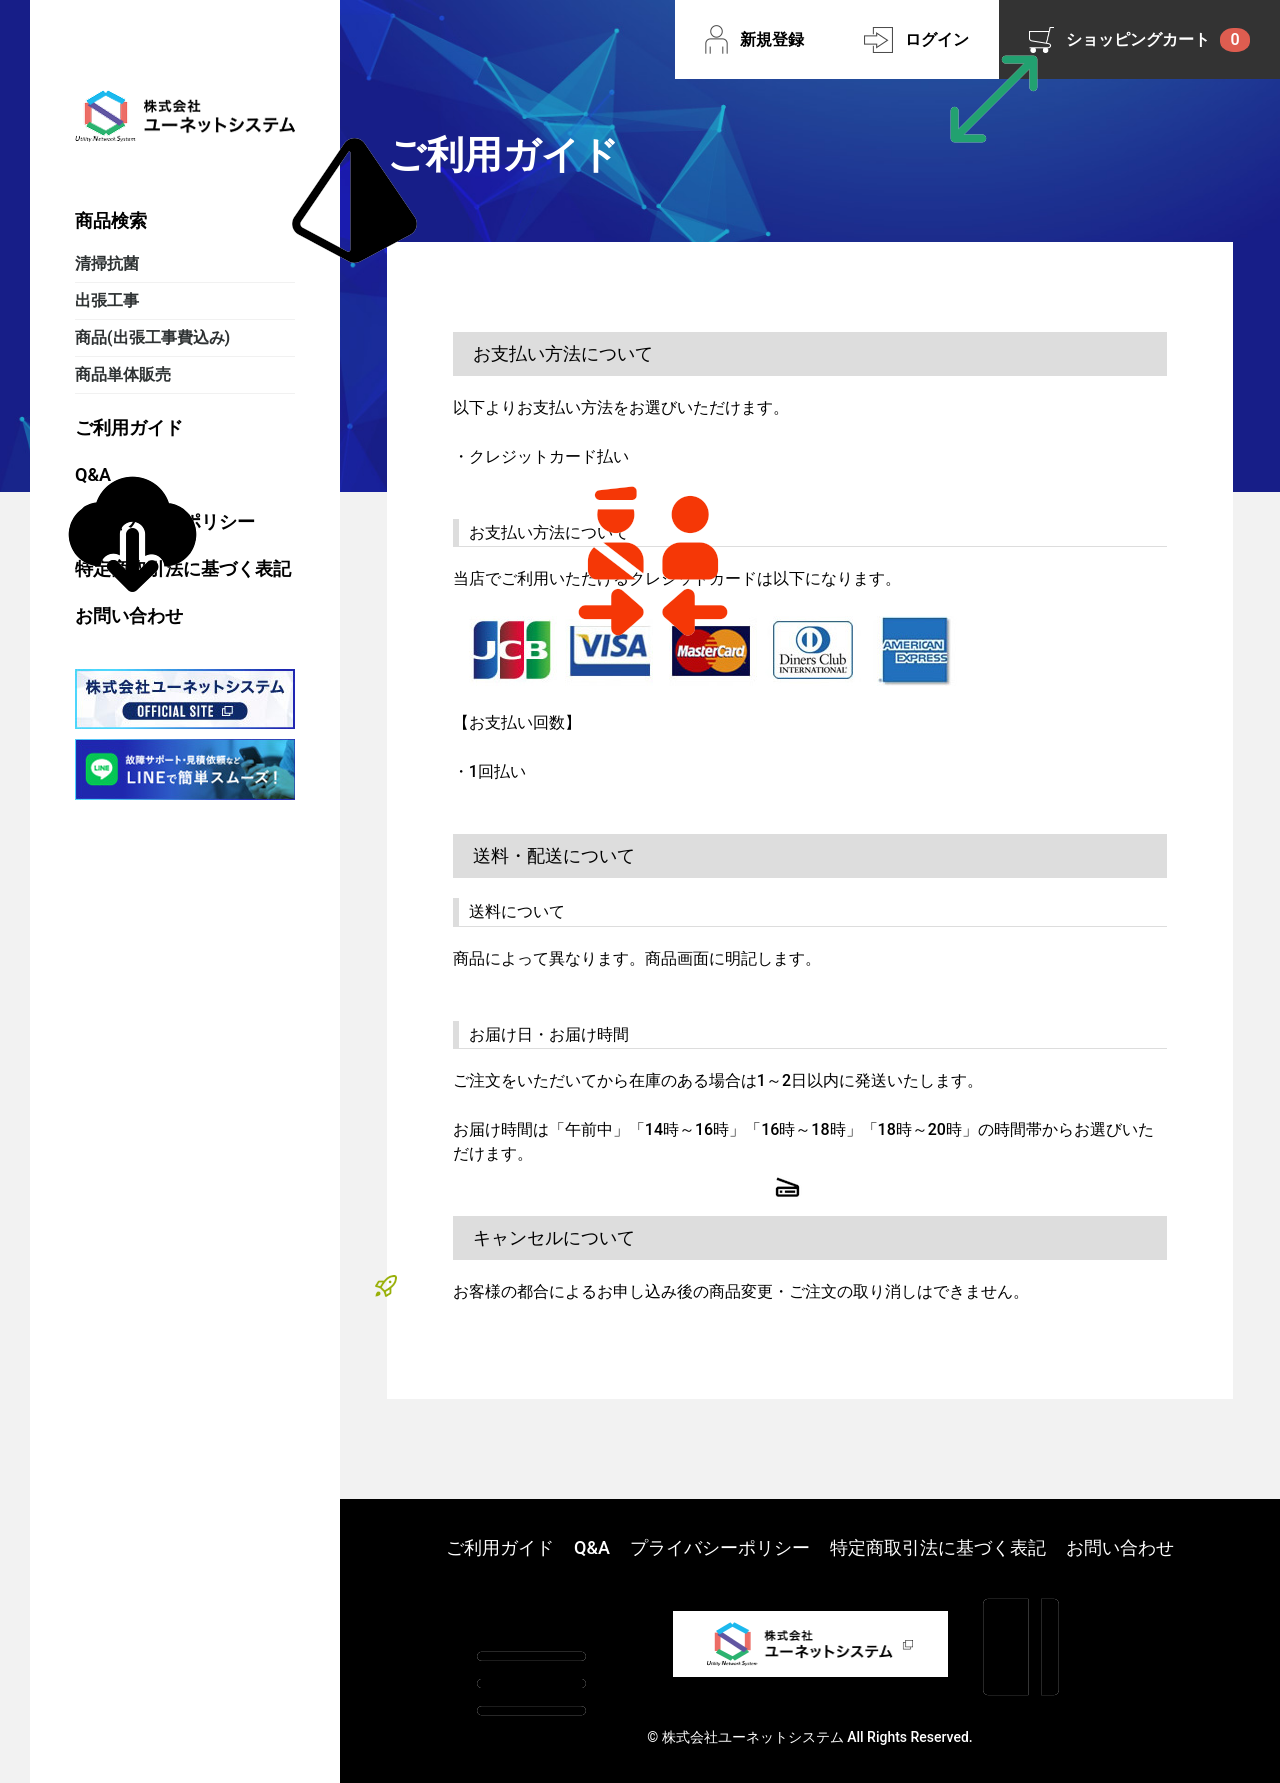 Image resolution: width=1280 pixels, height=1783 pixels. What do you see at coordinates (787, 1186) in the screenshot?
I see `scan a document or image` at bounding box center [787, 1186].